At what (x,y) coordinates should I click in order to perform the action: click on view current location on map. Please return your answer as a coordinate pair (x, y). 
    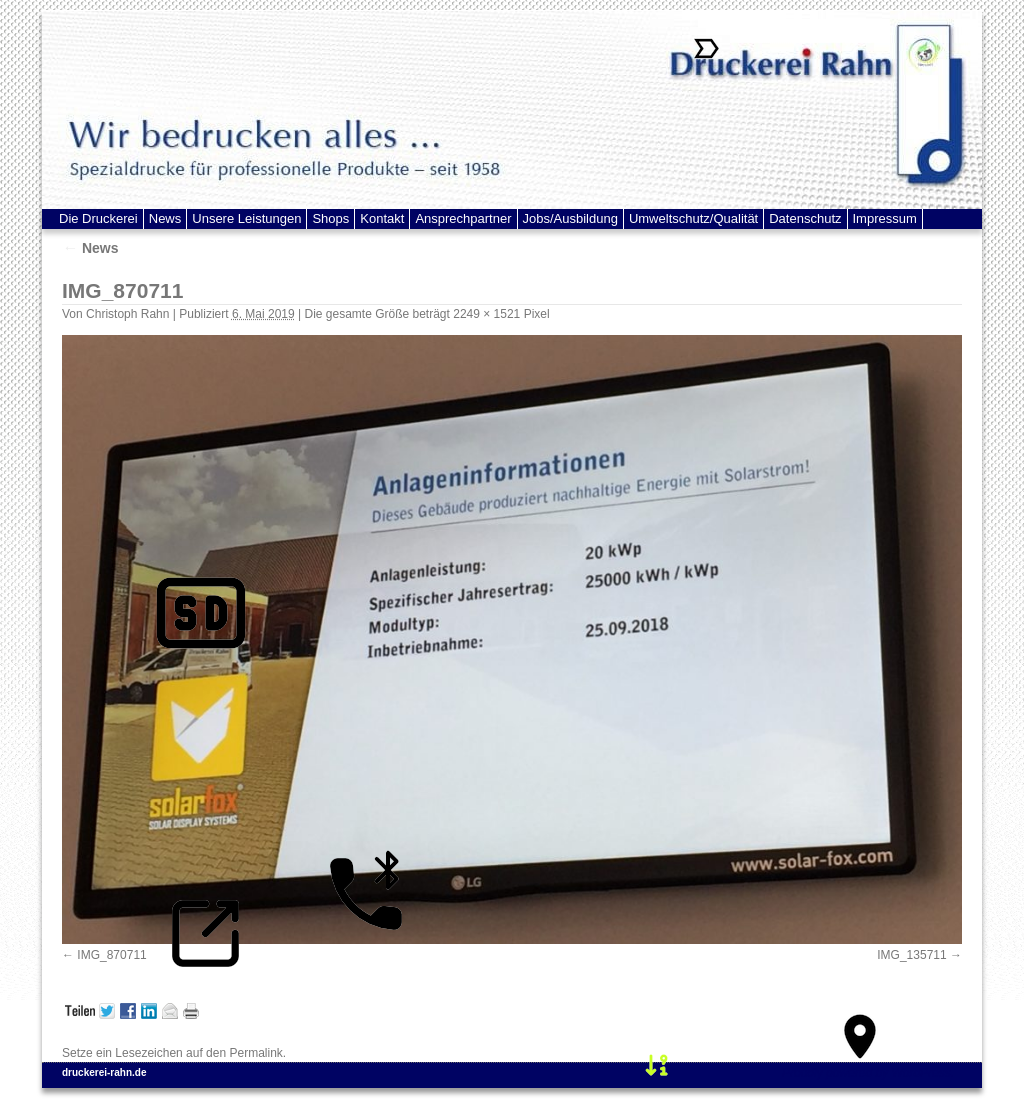
    Looking at the image, I should click on (860, 1037).